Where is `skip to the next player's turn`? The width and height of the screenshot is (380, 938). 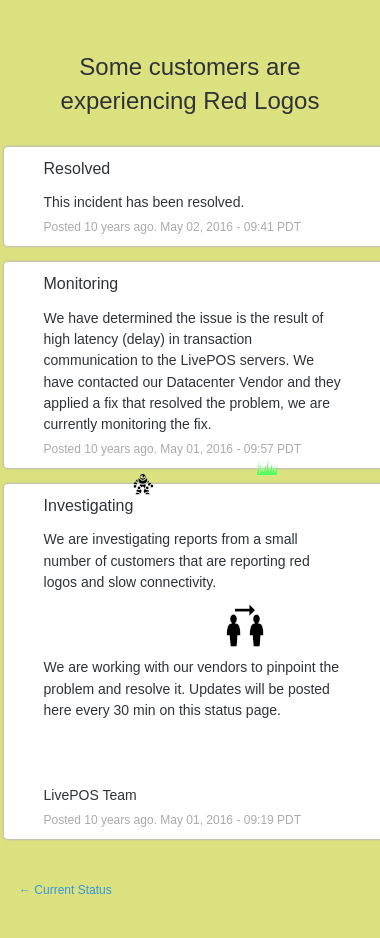
skip to the next player's turn is located at coordinates (245, 626).